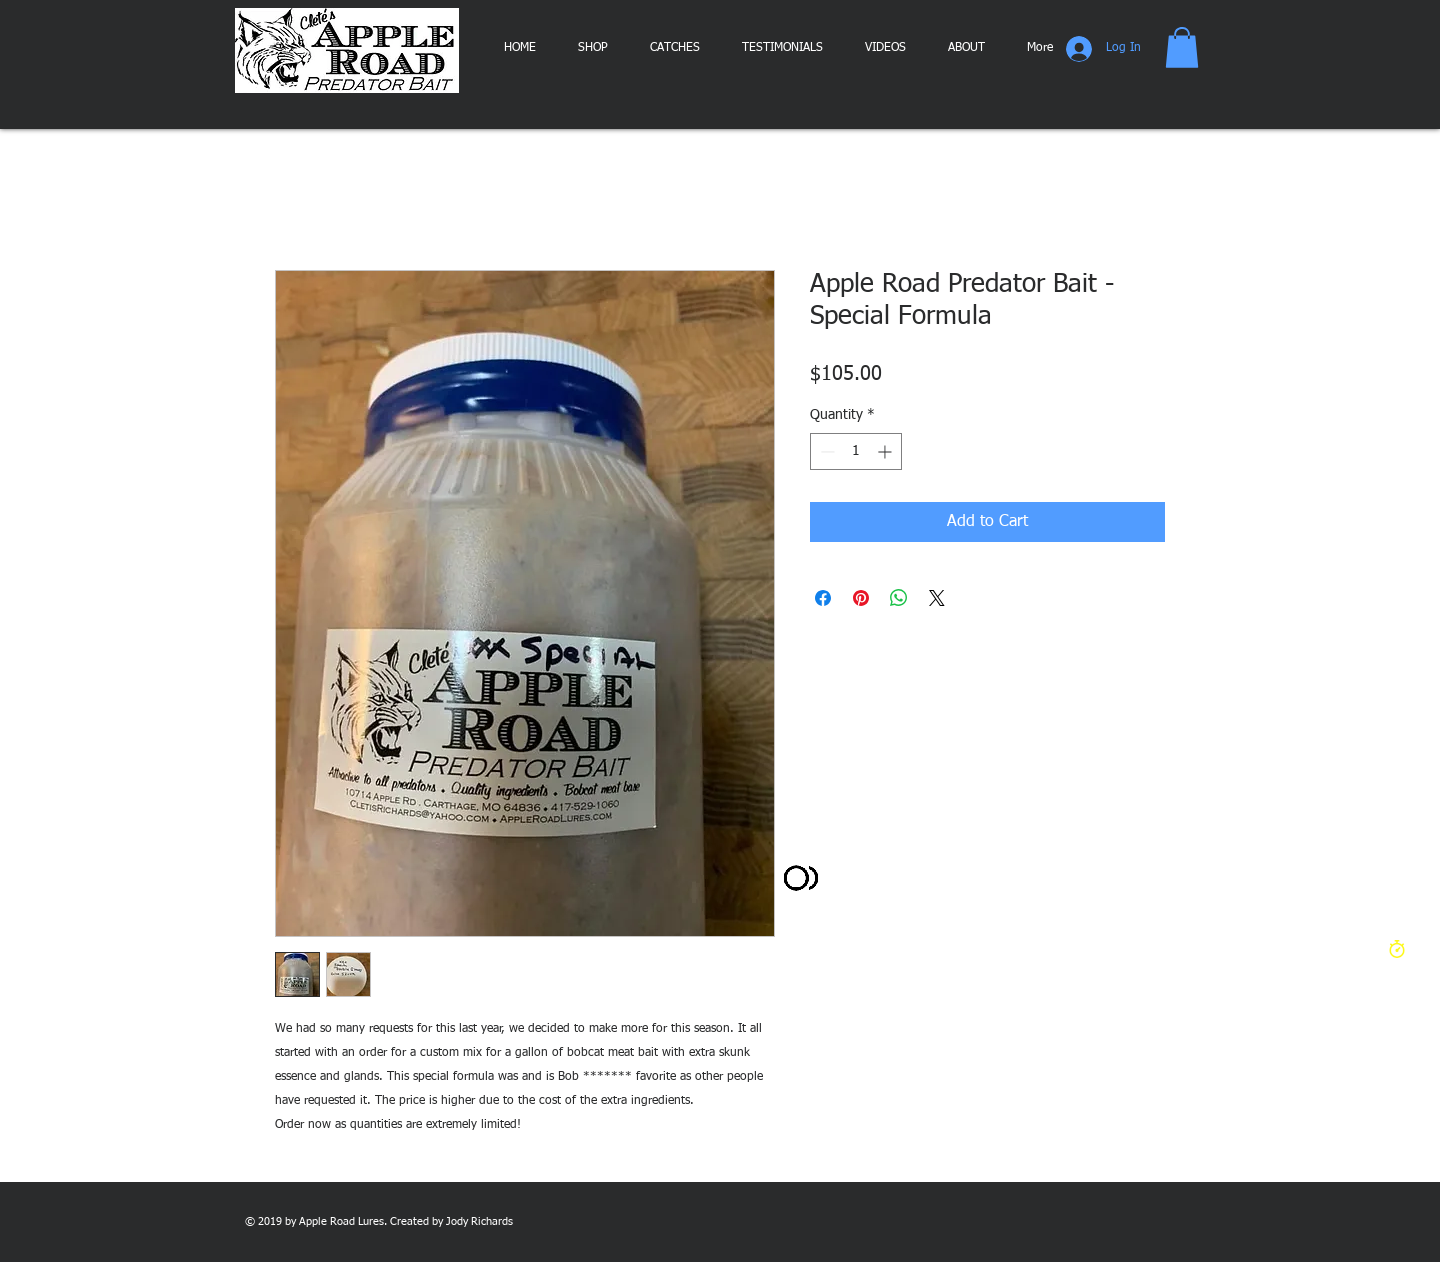 Image resolution: width=1440 pixels, height=1262 pixels. I want to click on indicates active recording or live streaming status, so click(801, 878).